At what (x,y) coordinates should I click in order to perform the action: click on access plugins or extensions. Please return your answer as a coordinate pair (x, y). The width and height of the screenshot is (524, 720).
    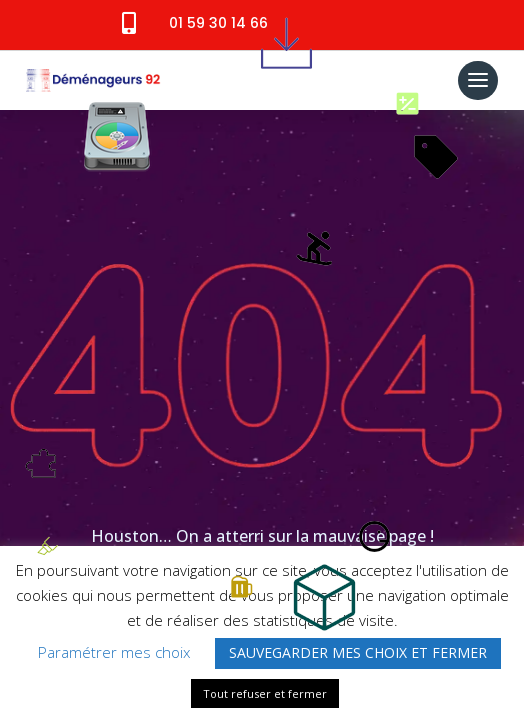
    Looking at the image, I should click on (42, 464).